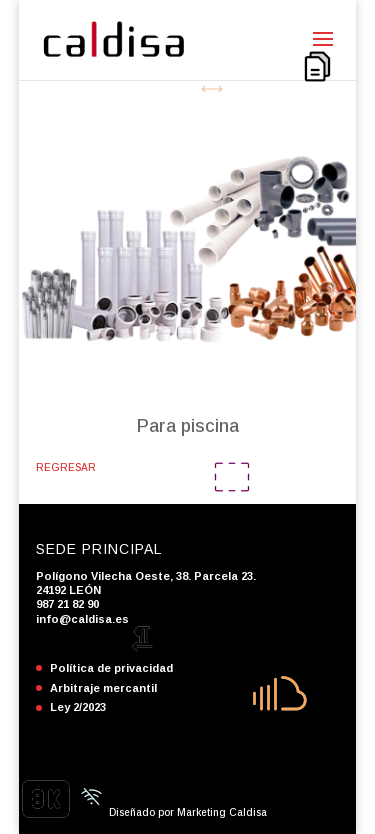 This screenshot has height=834, width=375. What do you see at coordinates (317, 66) in the screenshot?
I see `view all files or documents` at bounding box center [317, 66].